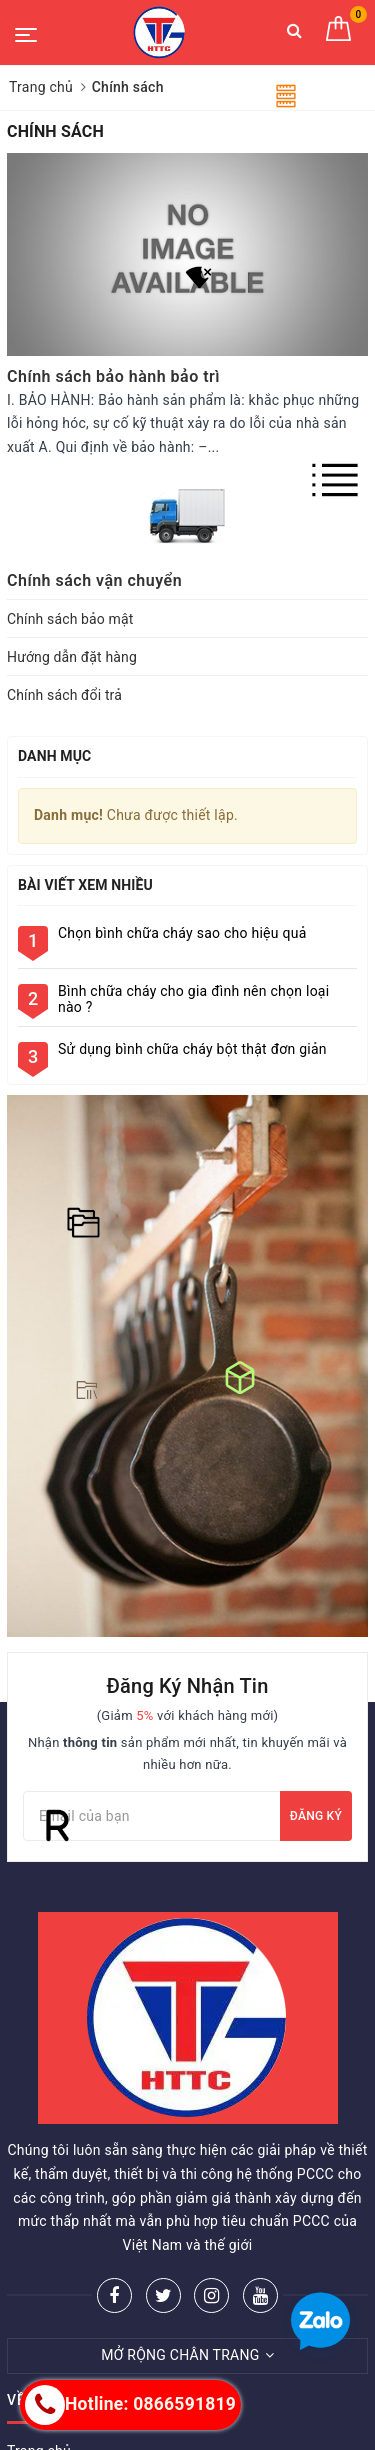 This screenshot has width=375, height=2450. I want to click on access server settings or configuration, so click(286, 96).